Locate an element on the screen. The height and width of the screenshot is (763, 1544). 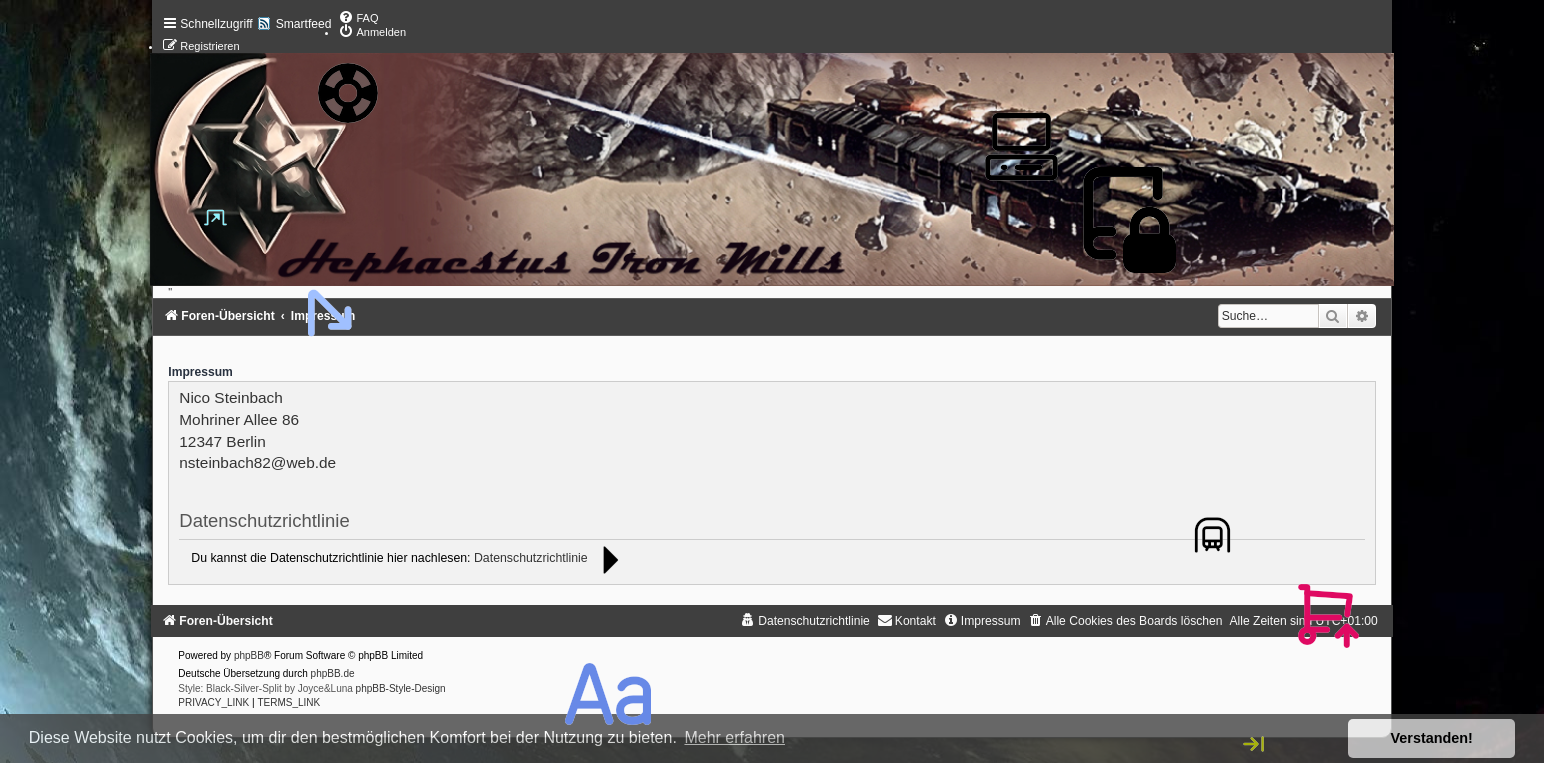
make a sharp right turn (navigation direction) is located at coordinates (328, 313).